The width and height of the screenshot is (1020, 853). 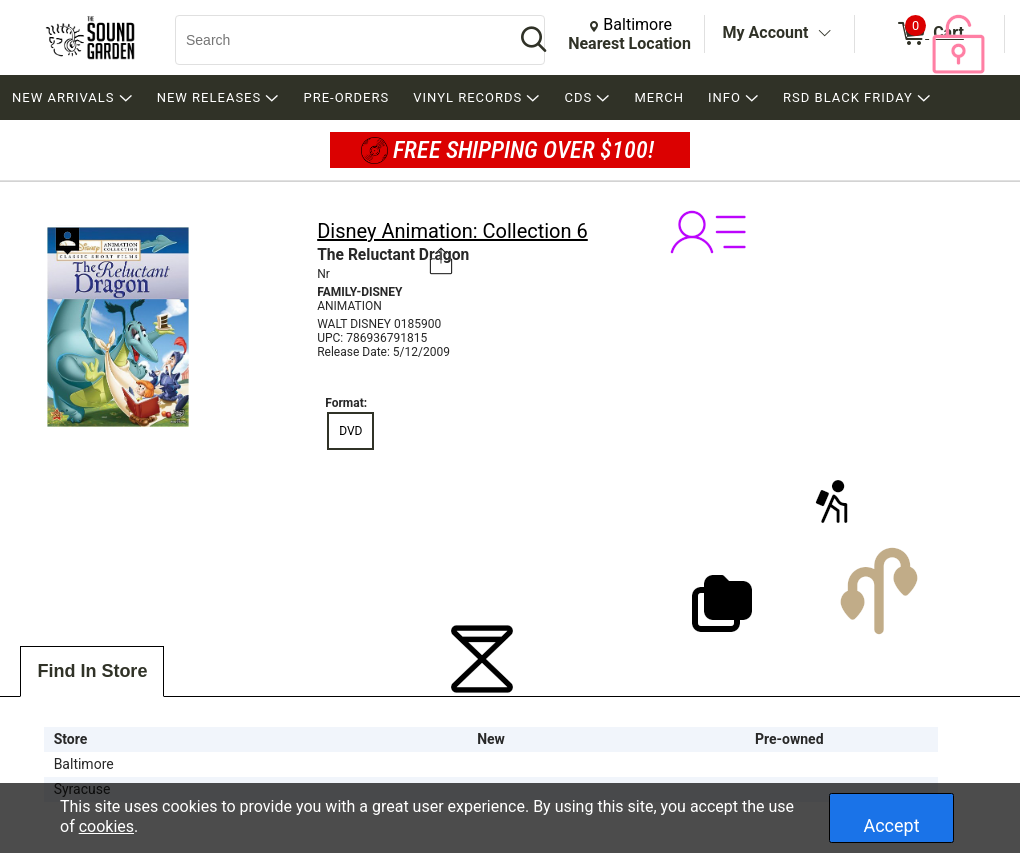 What do you see at coordinates (482, 659) in the screenshot?
I see `timer with significant time remaining` at bounding box center [482, 659].